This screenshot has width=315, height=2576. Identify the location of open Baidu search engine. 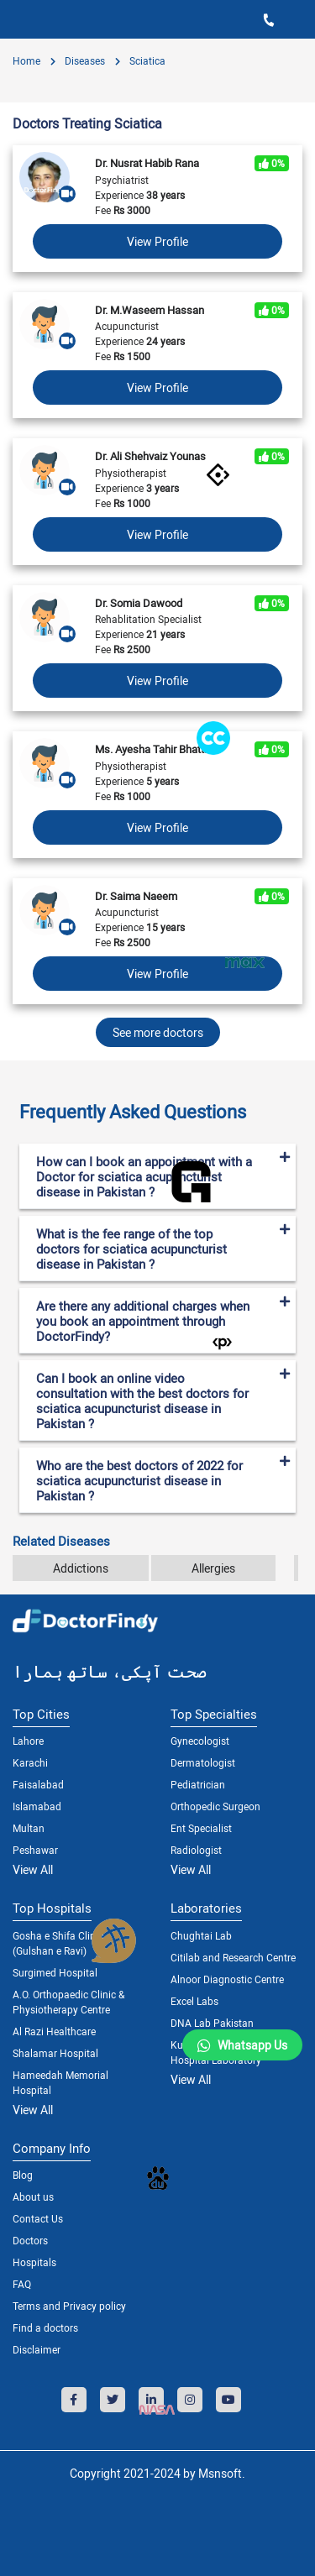
(158, 2178).